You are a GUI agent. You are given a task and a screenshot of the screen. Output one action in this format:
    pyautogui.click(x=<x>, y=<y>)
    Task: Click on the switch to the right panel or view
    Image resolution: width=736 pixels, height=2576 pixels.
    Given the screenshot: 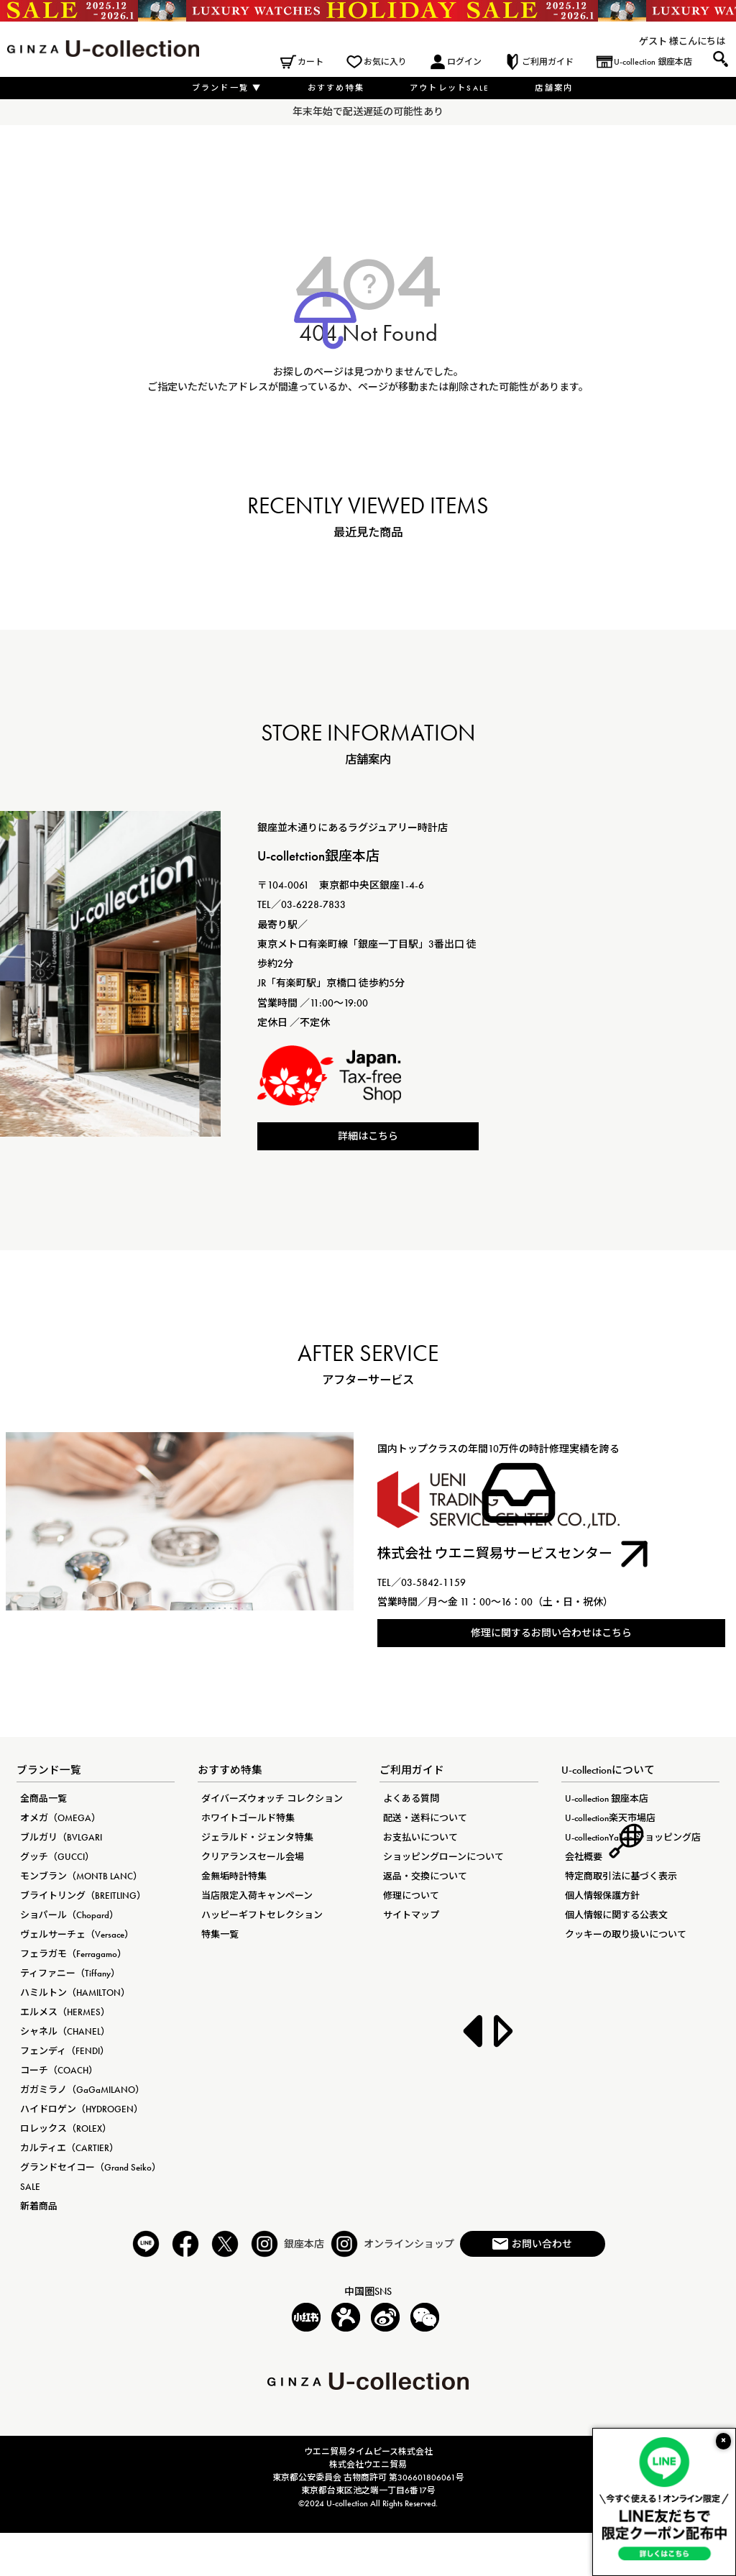 What is the action you would take?
    pyautogui.click(x=488, y=2031)
    